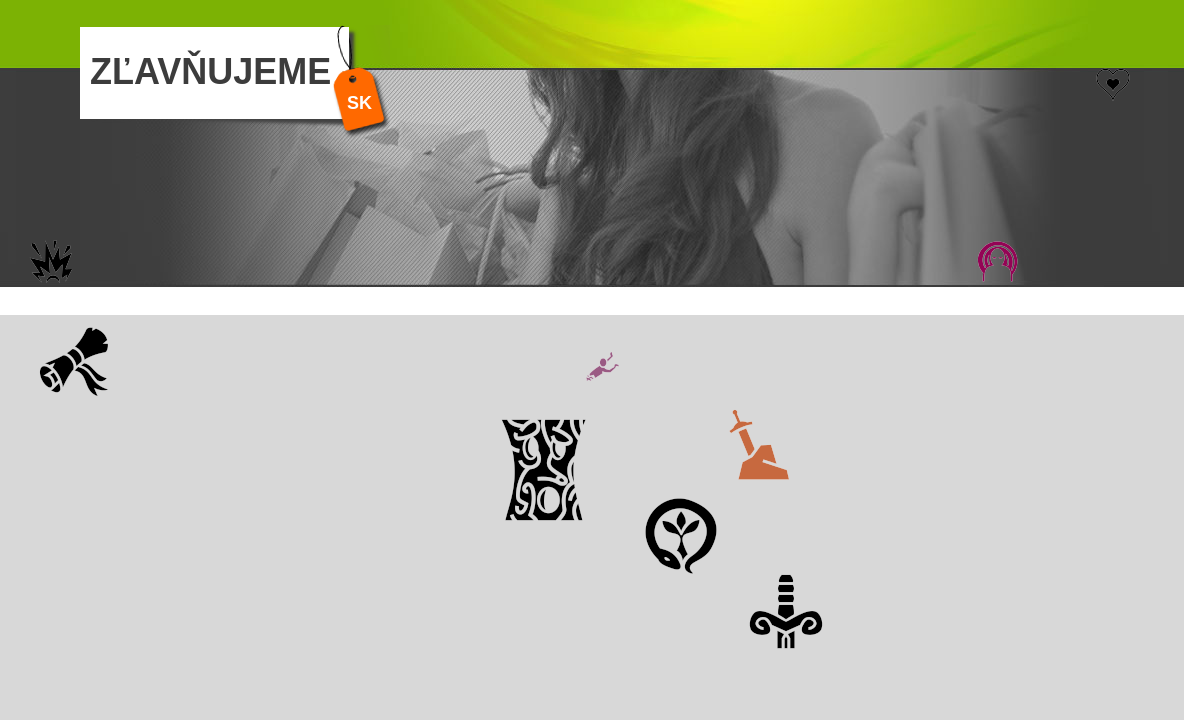  What do you see at coordinates (602, 366) in the screenshot?
I see `indicates a crawling or stealth movement mode` at bounding box center [602, 366].